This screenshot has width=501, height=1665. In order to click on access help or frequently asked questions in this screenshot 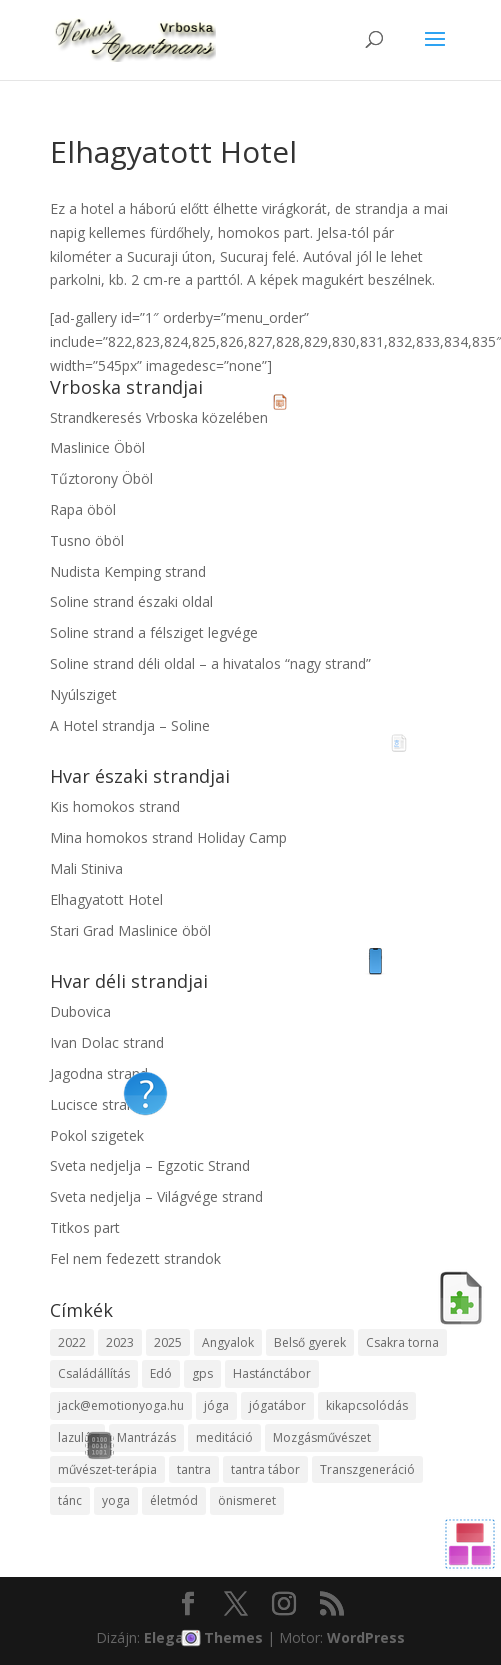, I will do `click(145, 1093)`.